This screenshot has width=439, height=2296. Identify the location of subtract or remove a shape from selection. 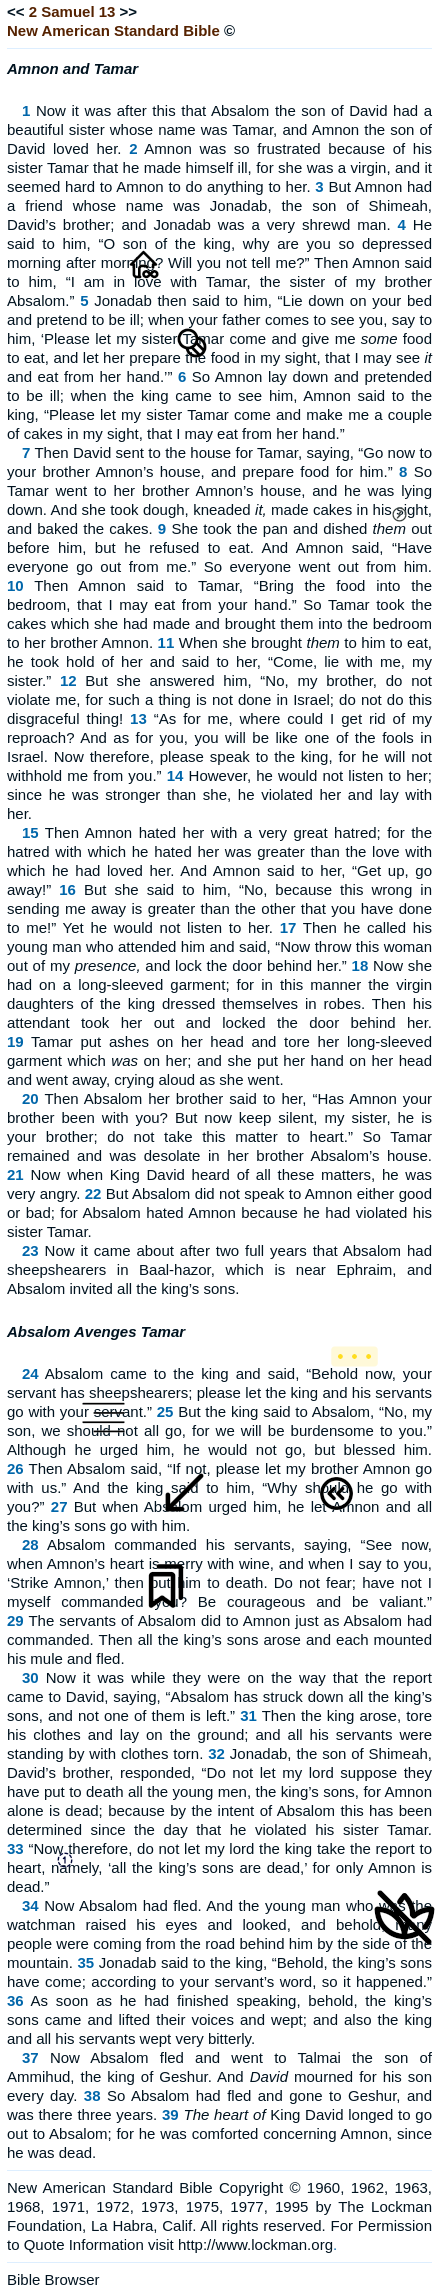
(192, 343).